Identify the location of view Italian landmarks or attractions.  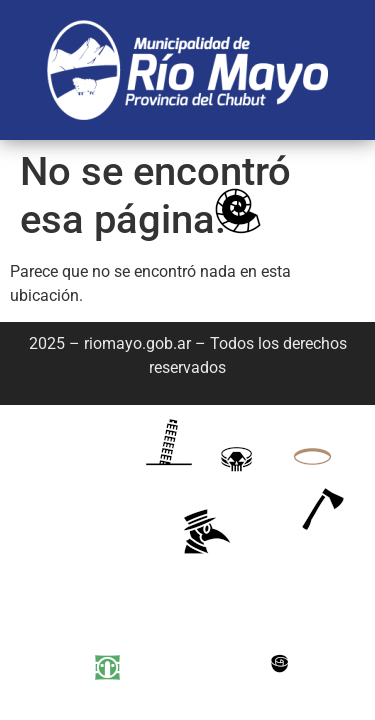
(169, 442).